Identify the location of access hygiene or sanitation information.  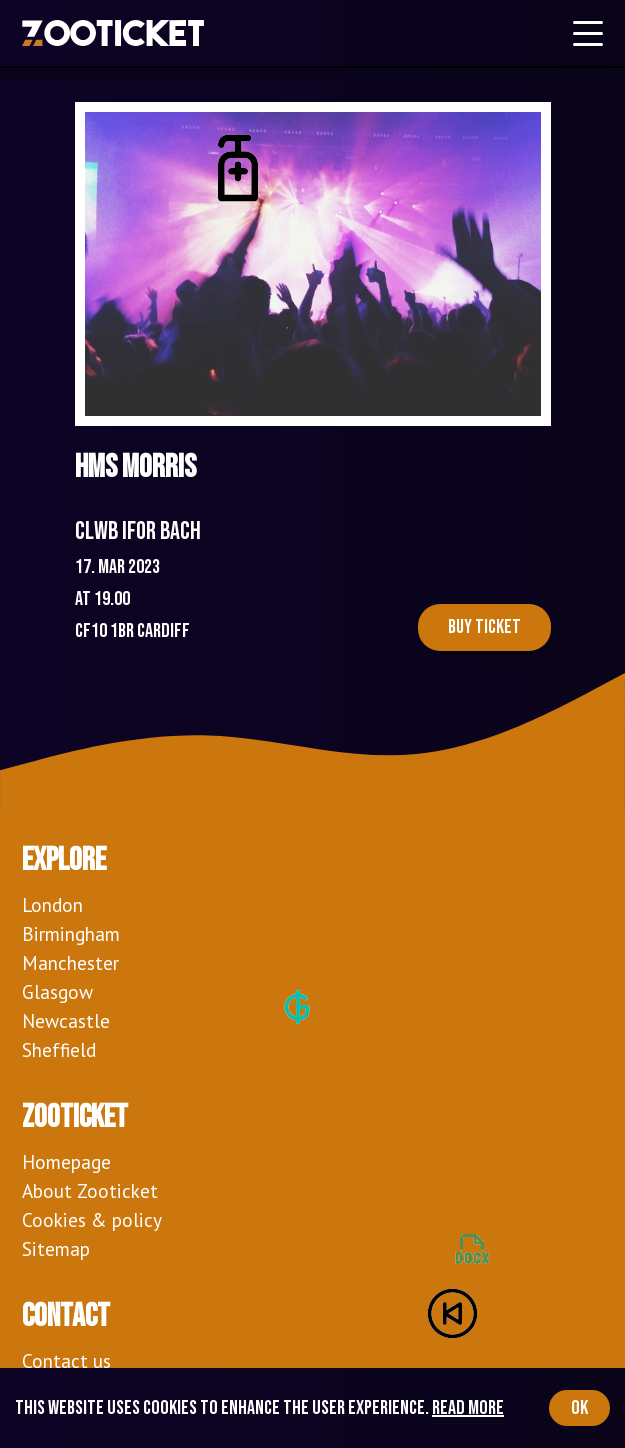
(238, 168).